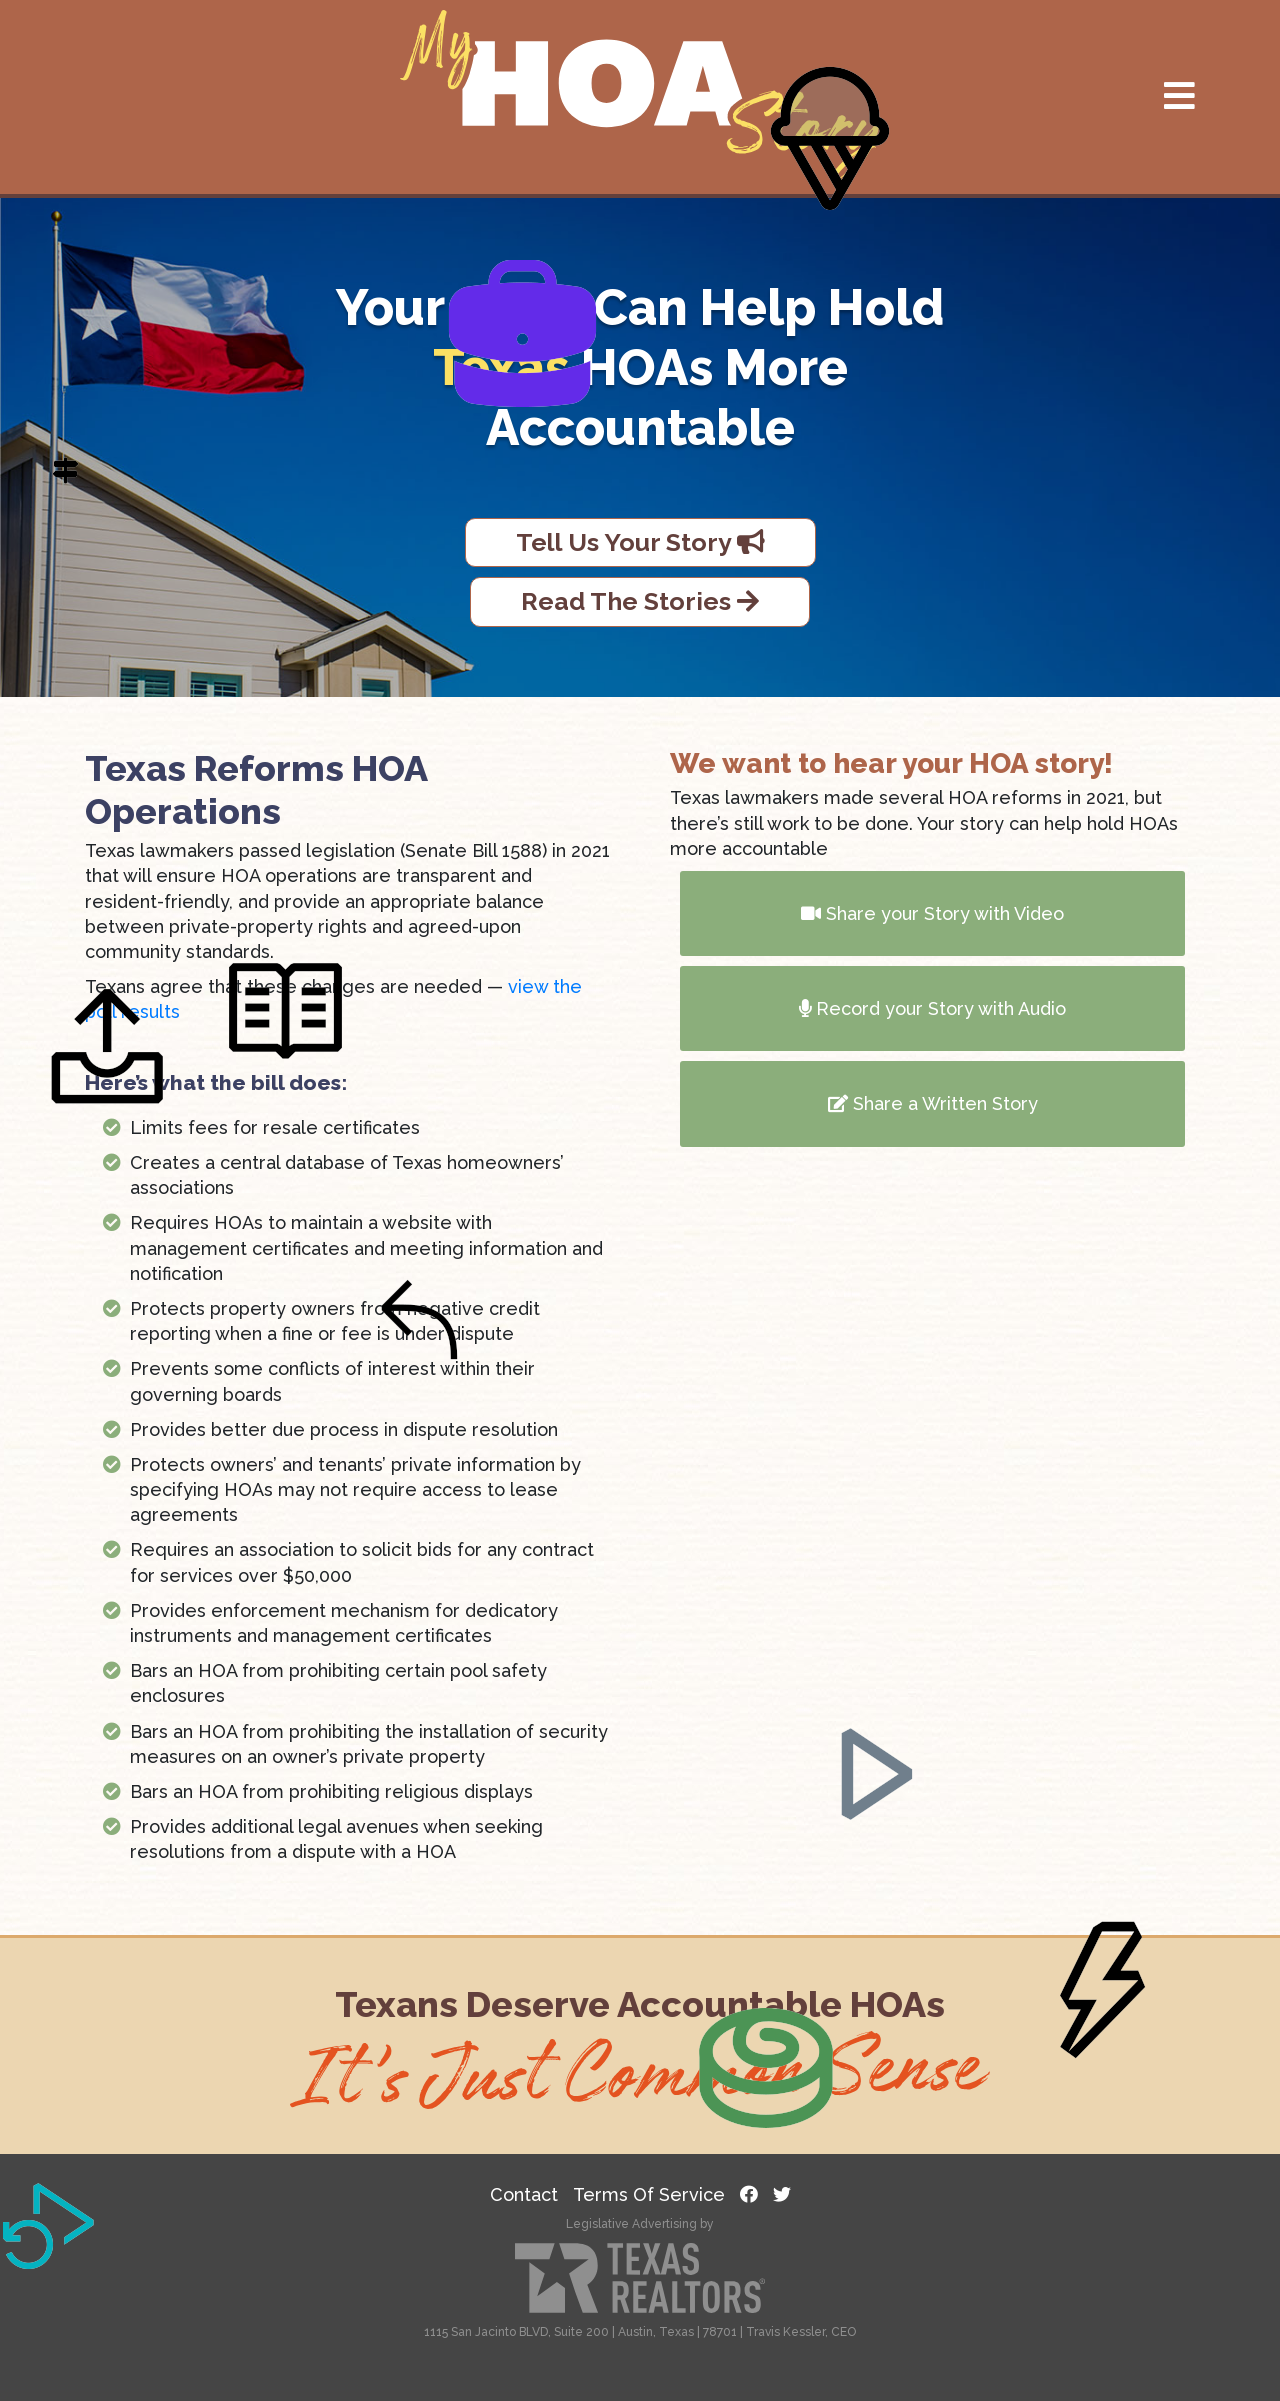  I want to click on navigate to directions or wayfinding, so click(65, 470).